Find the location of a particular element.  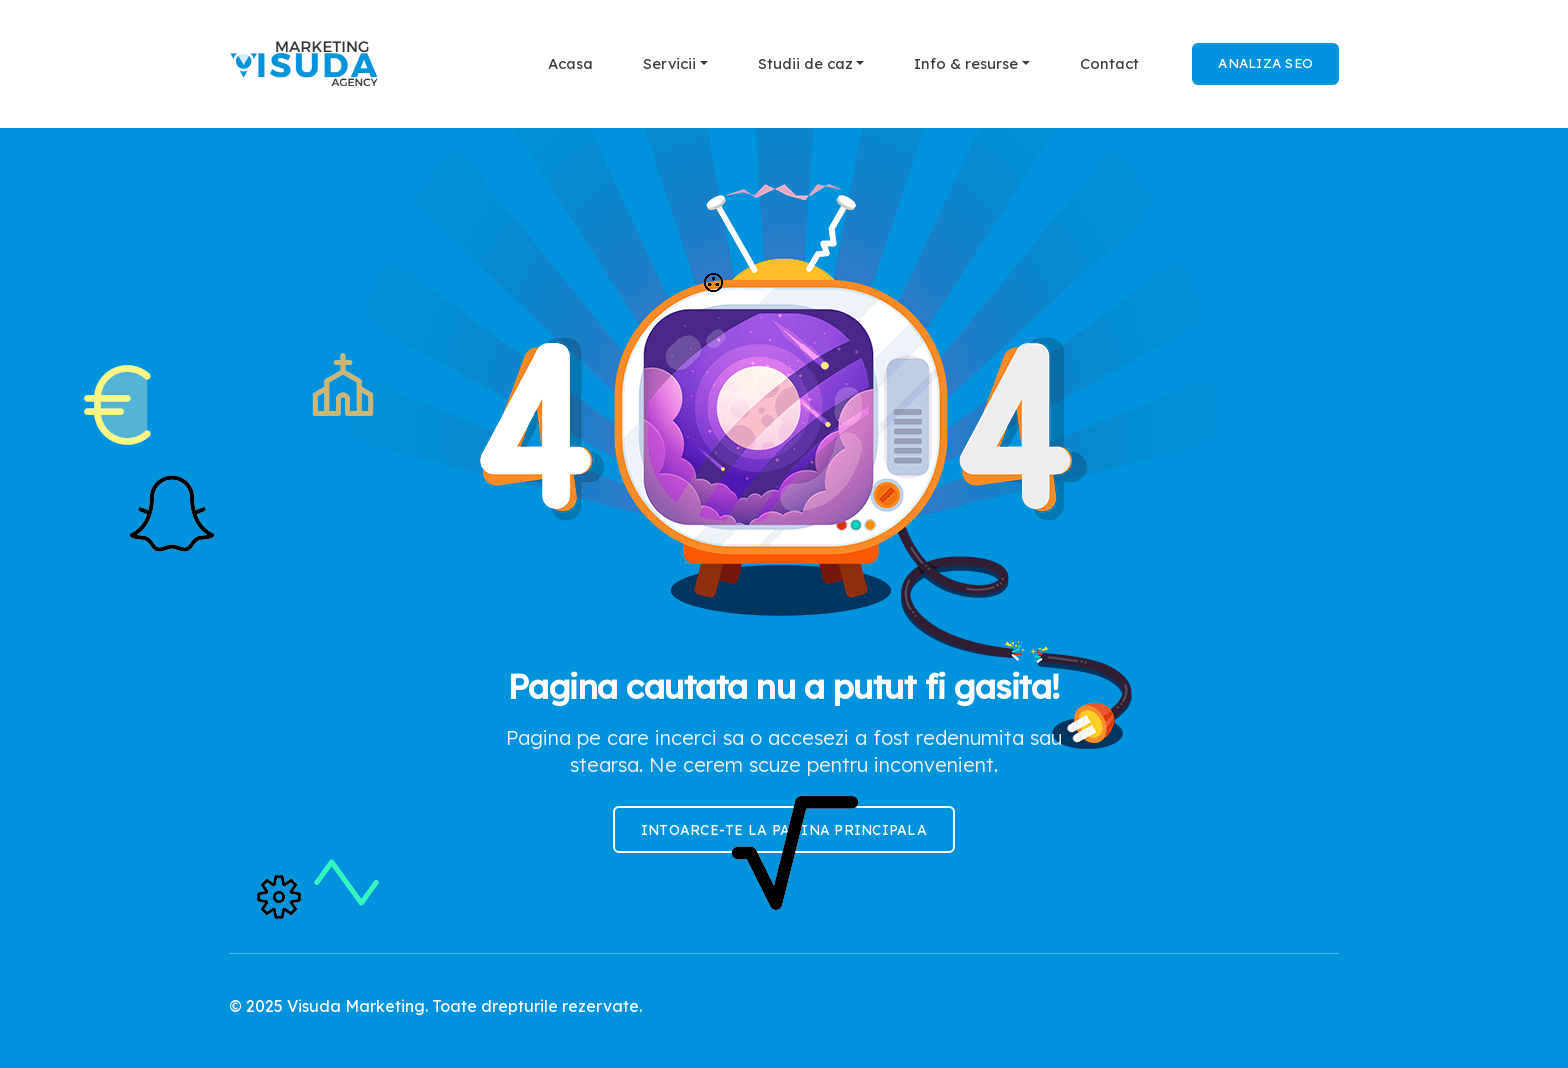

view group or team workspace is located at coordinates (713, 282).